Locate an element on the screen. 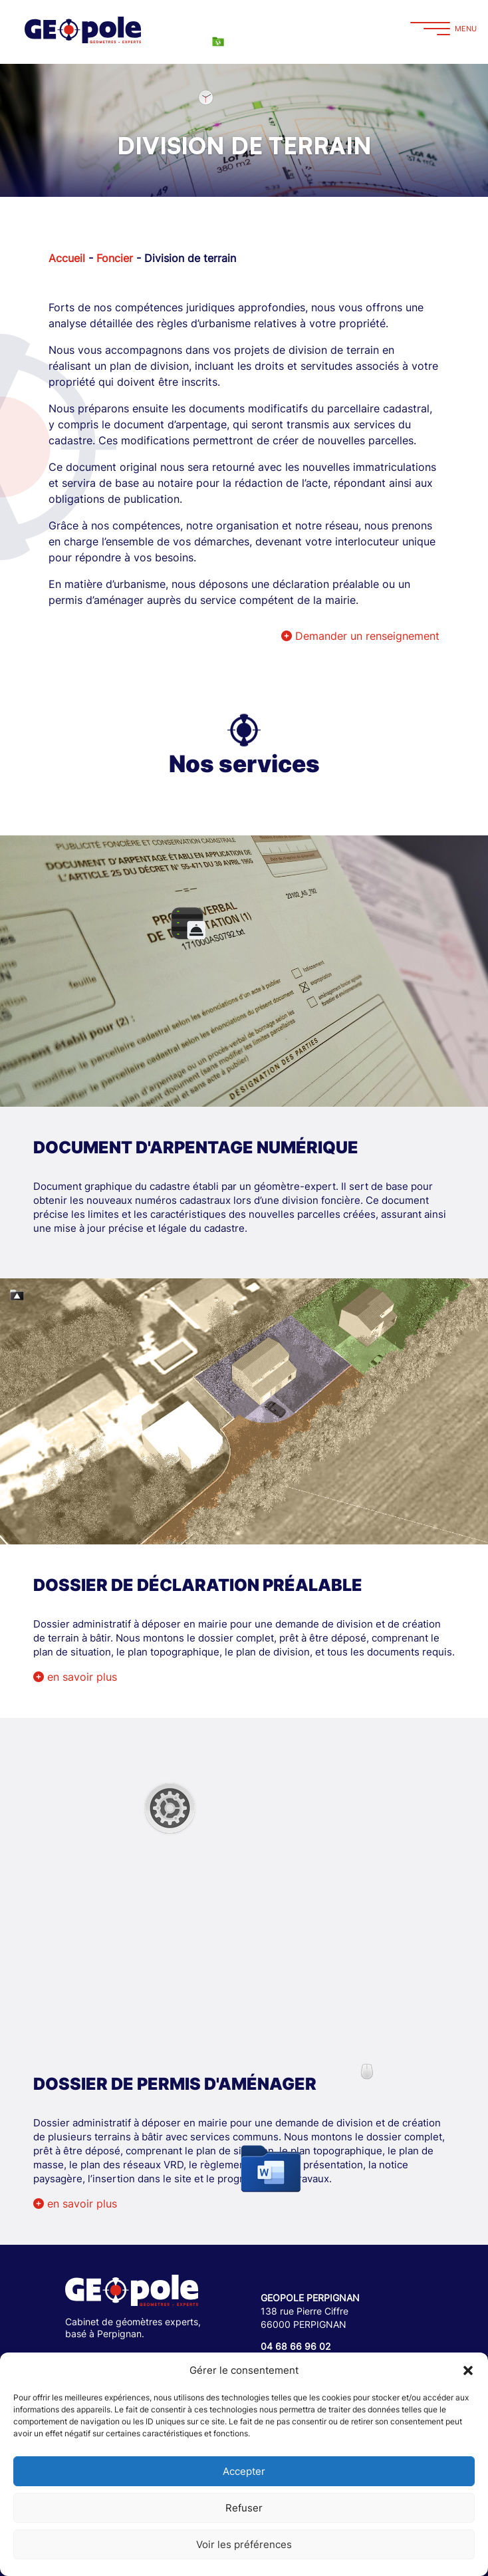  access system or application settings is located at coordinates (170, 1808).